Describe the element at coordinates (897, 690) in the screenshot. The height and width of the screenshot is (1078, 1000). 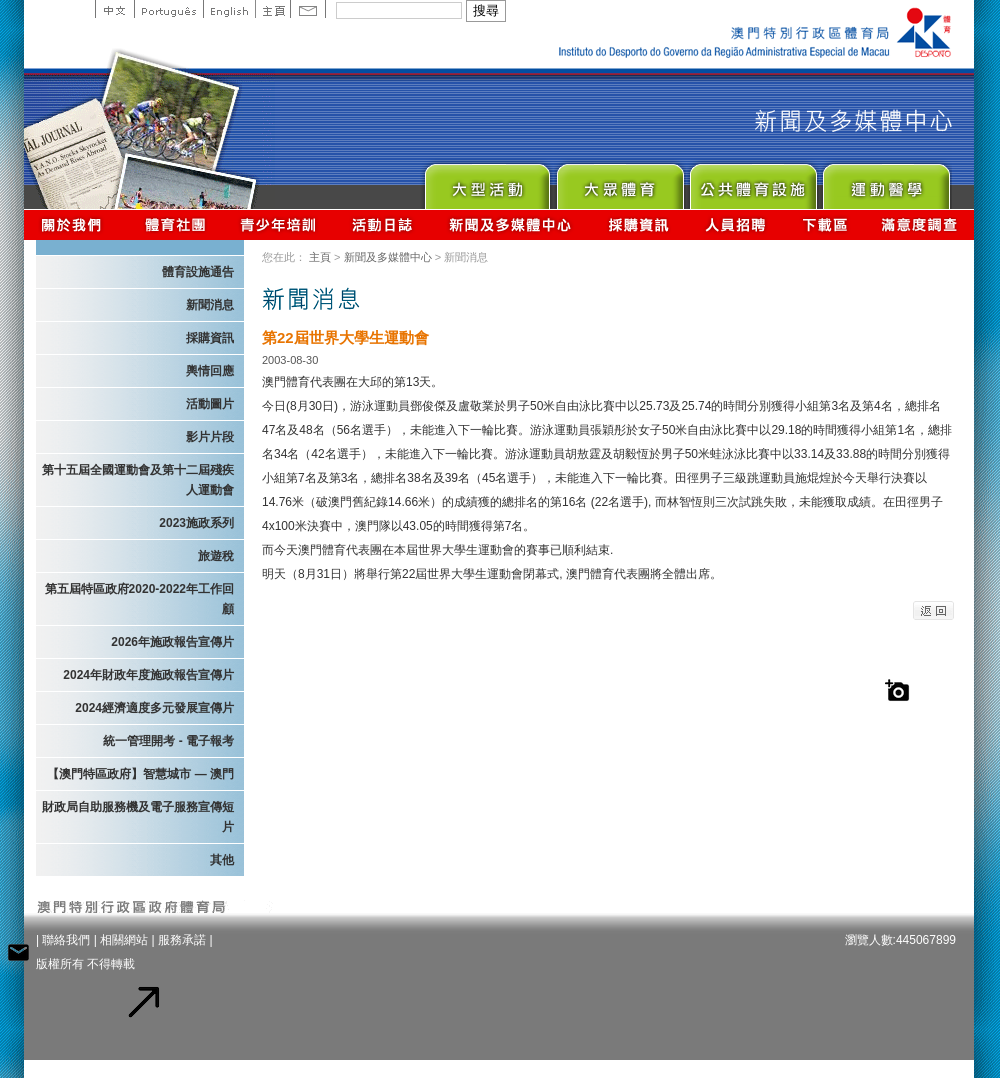
I see `add a new photo` at that location.